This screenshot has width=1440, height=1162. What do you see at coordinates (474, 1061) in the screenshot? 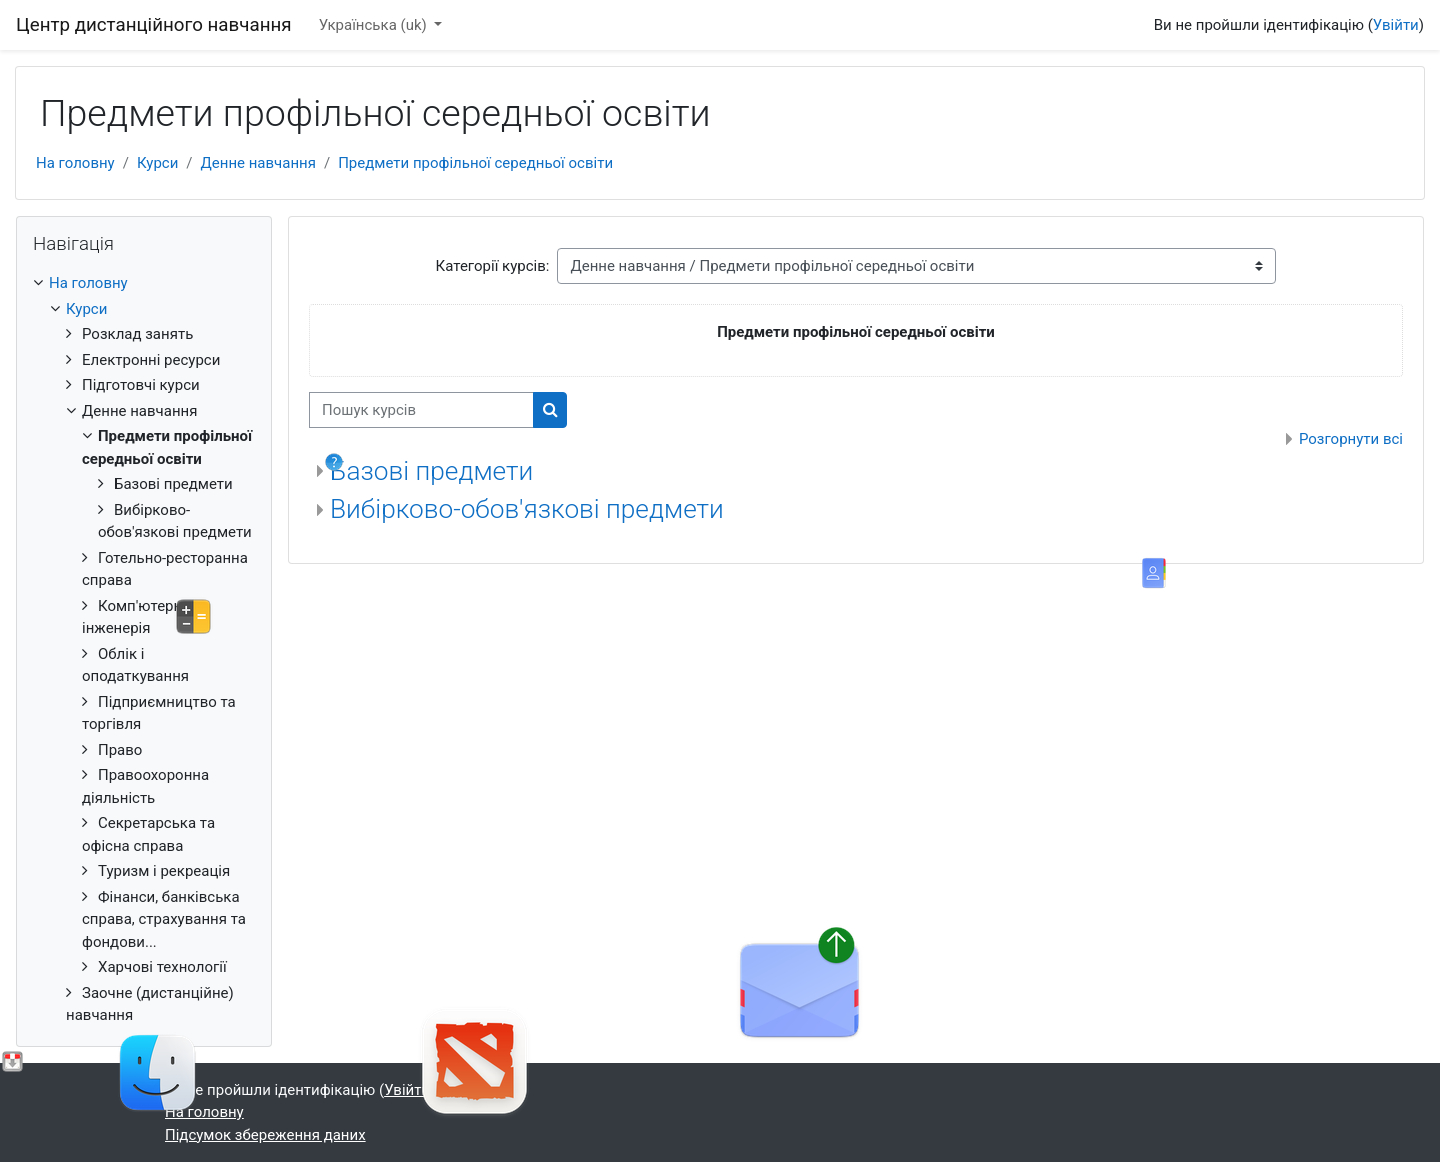
I see `launch Dota 2 game` at bounding box center [474, 1061].